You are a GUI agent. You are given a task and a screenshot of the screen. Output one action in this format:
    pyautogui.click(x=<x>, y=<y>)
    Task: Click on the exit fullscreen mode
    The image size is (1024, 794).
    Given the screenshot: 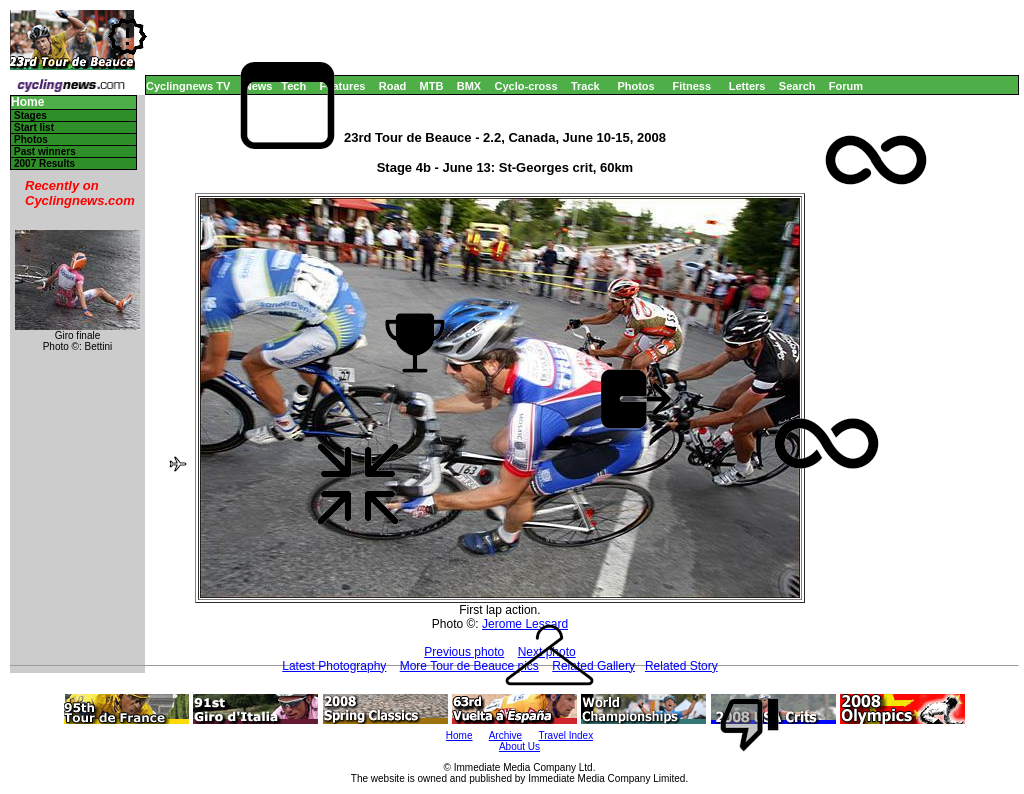 What is the action you would take?
    pyautogui.click(x=358, y=484)
    